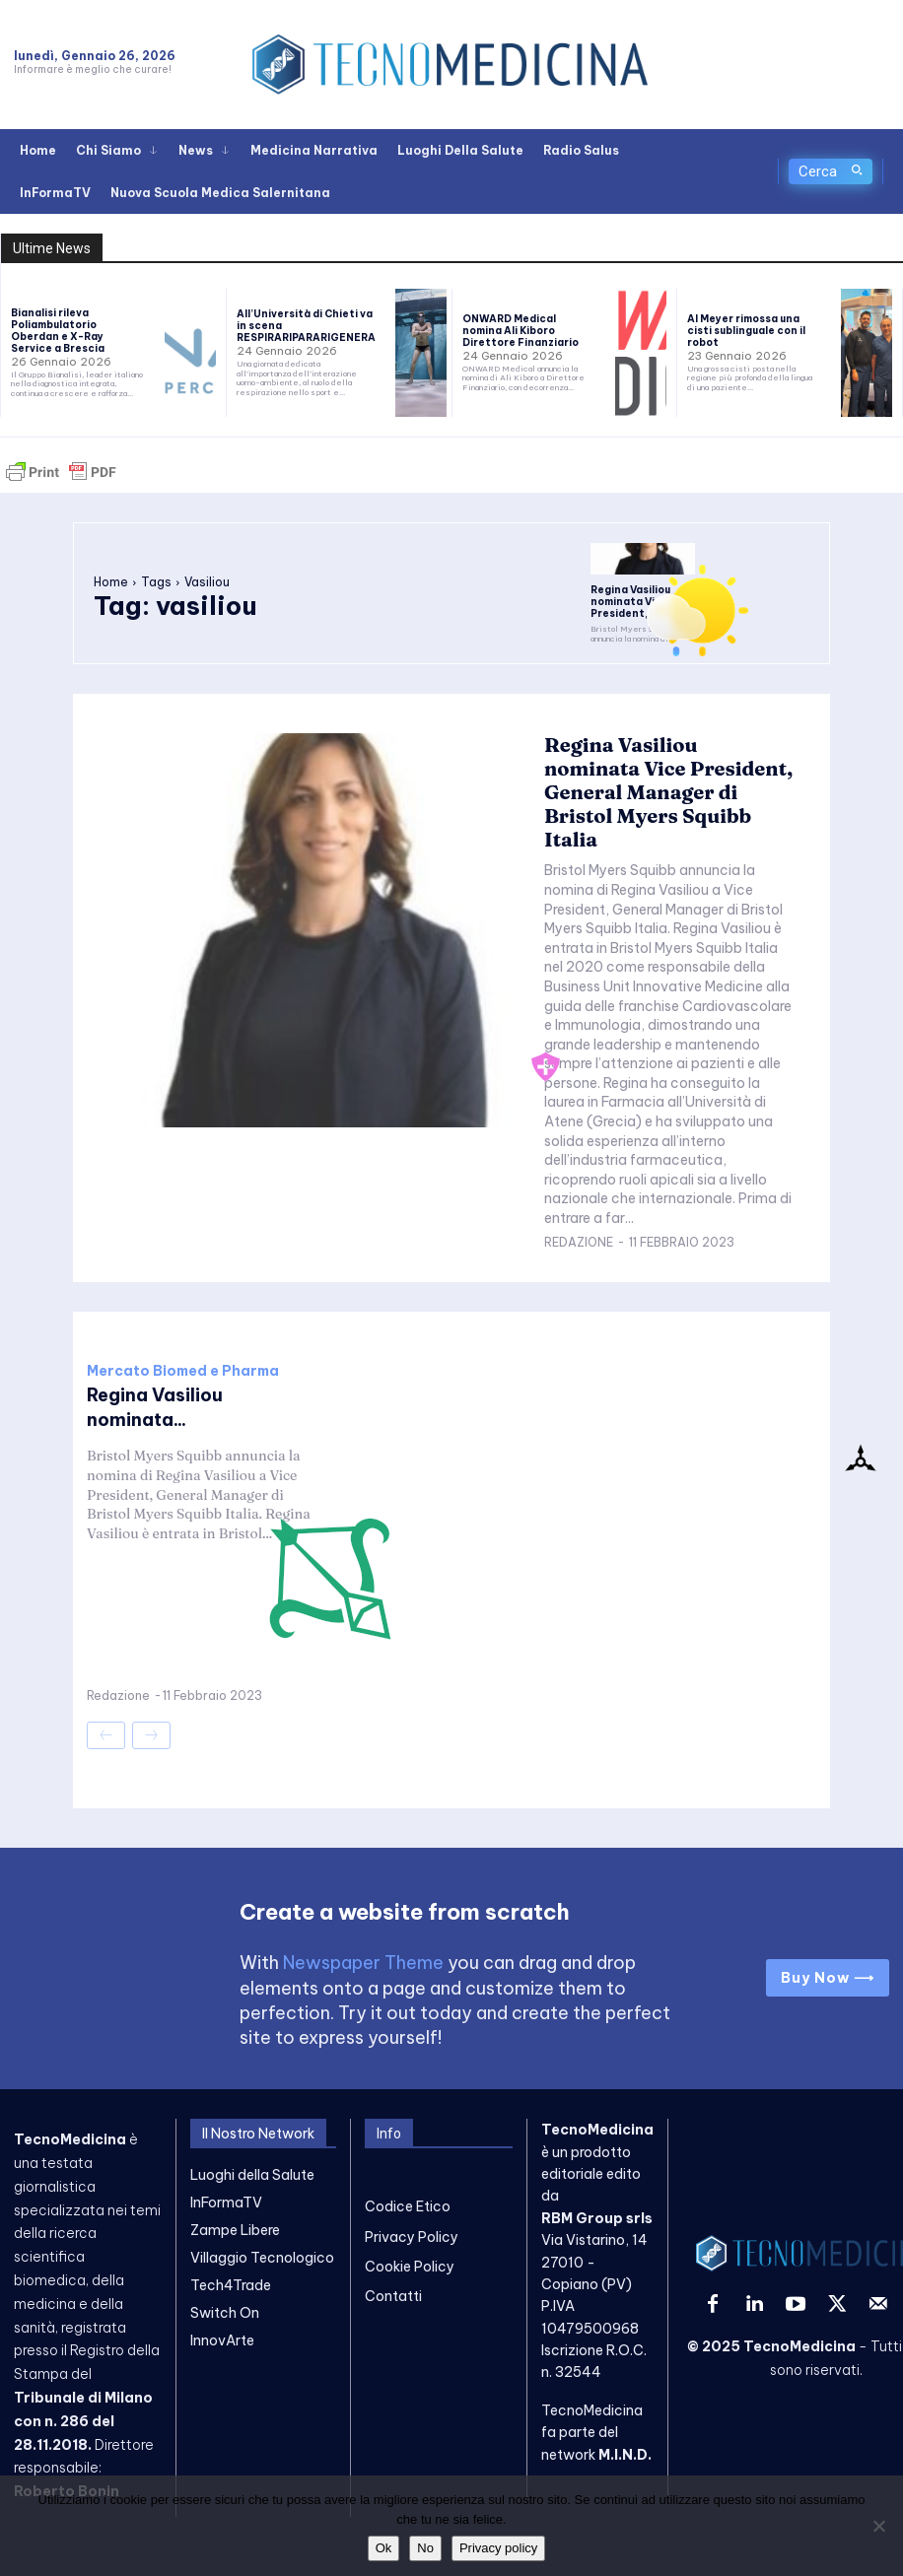 This screenshot has width=903, height=2576. What do you see at coordinates (861, 1457) in the screenshot?
I see `throwing weapon icon in a game inventory` at bounding box center [861, 1457].